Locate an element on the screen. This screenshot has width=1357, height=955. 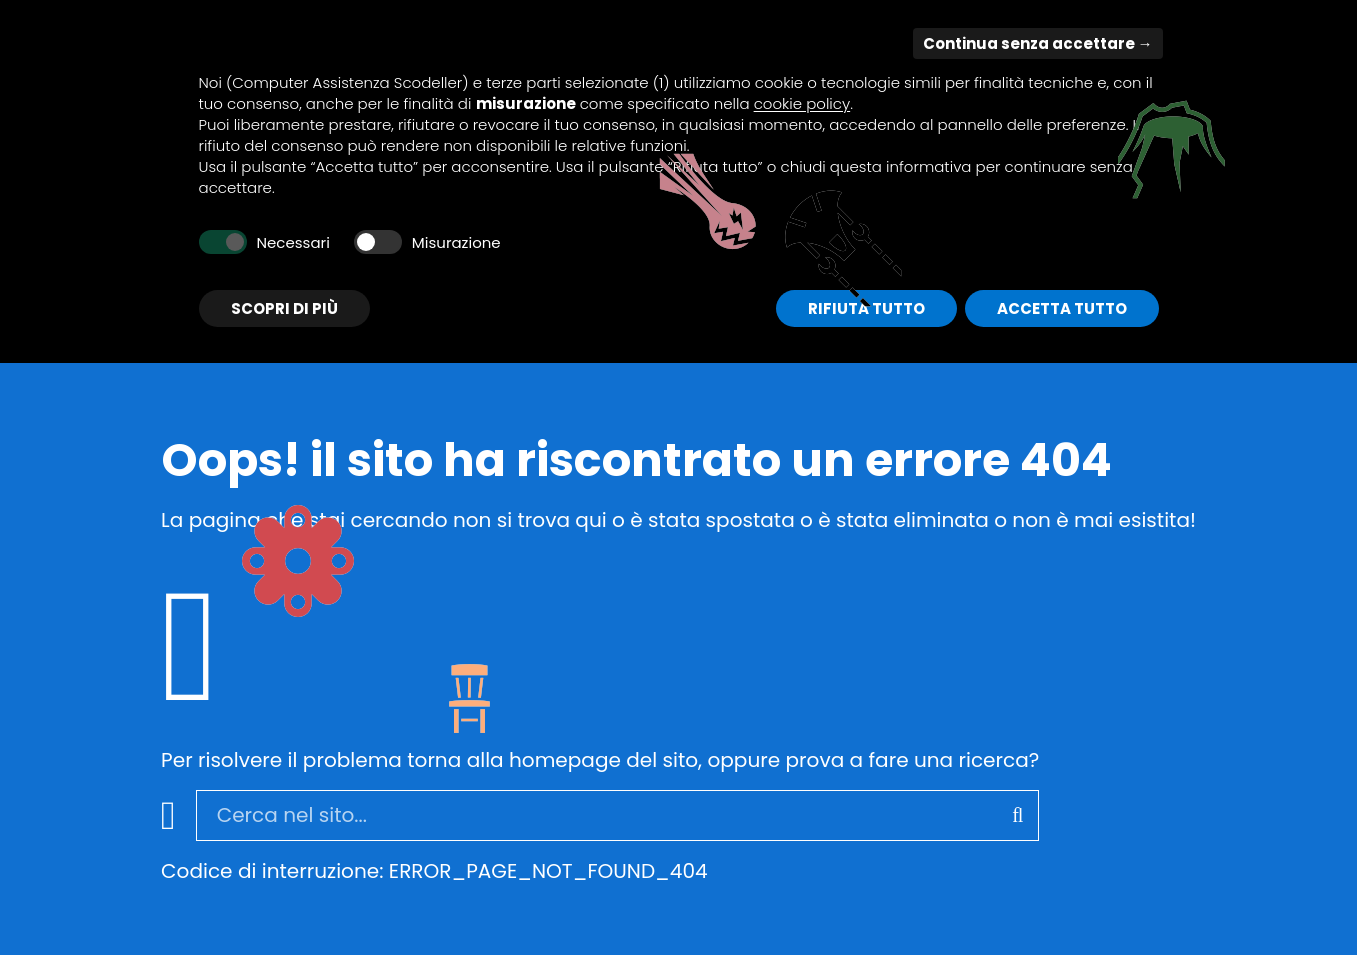
decorative badge or achievement icon is located at coordinates (298, 561).